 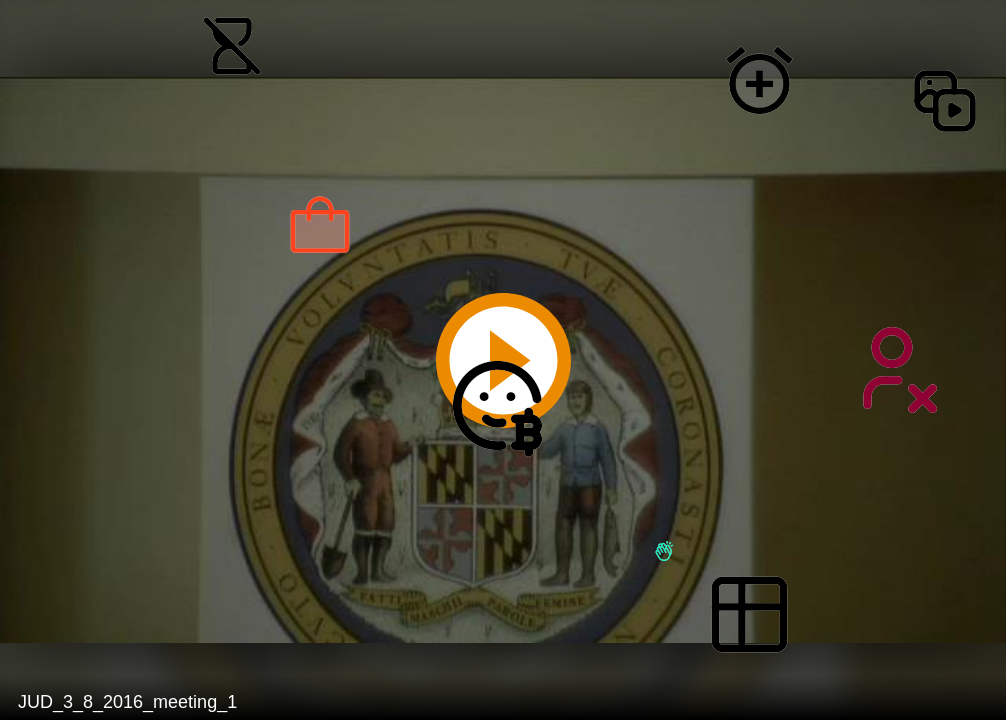 I want to click on toggle between photo and video mode, so click(x=945, y=101).